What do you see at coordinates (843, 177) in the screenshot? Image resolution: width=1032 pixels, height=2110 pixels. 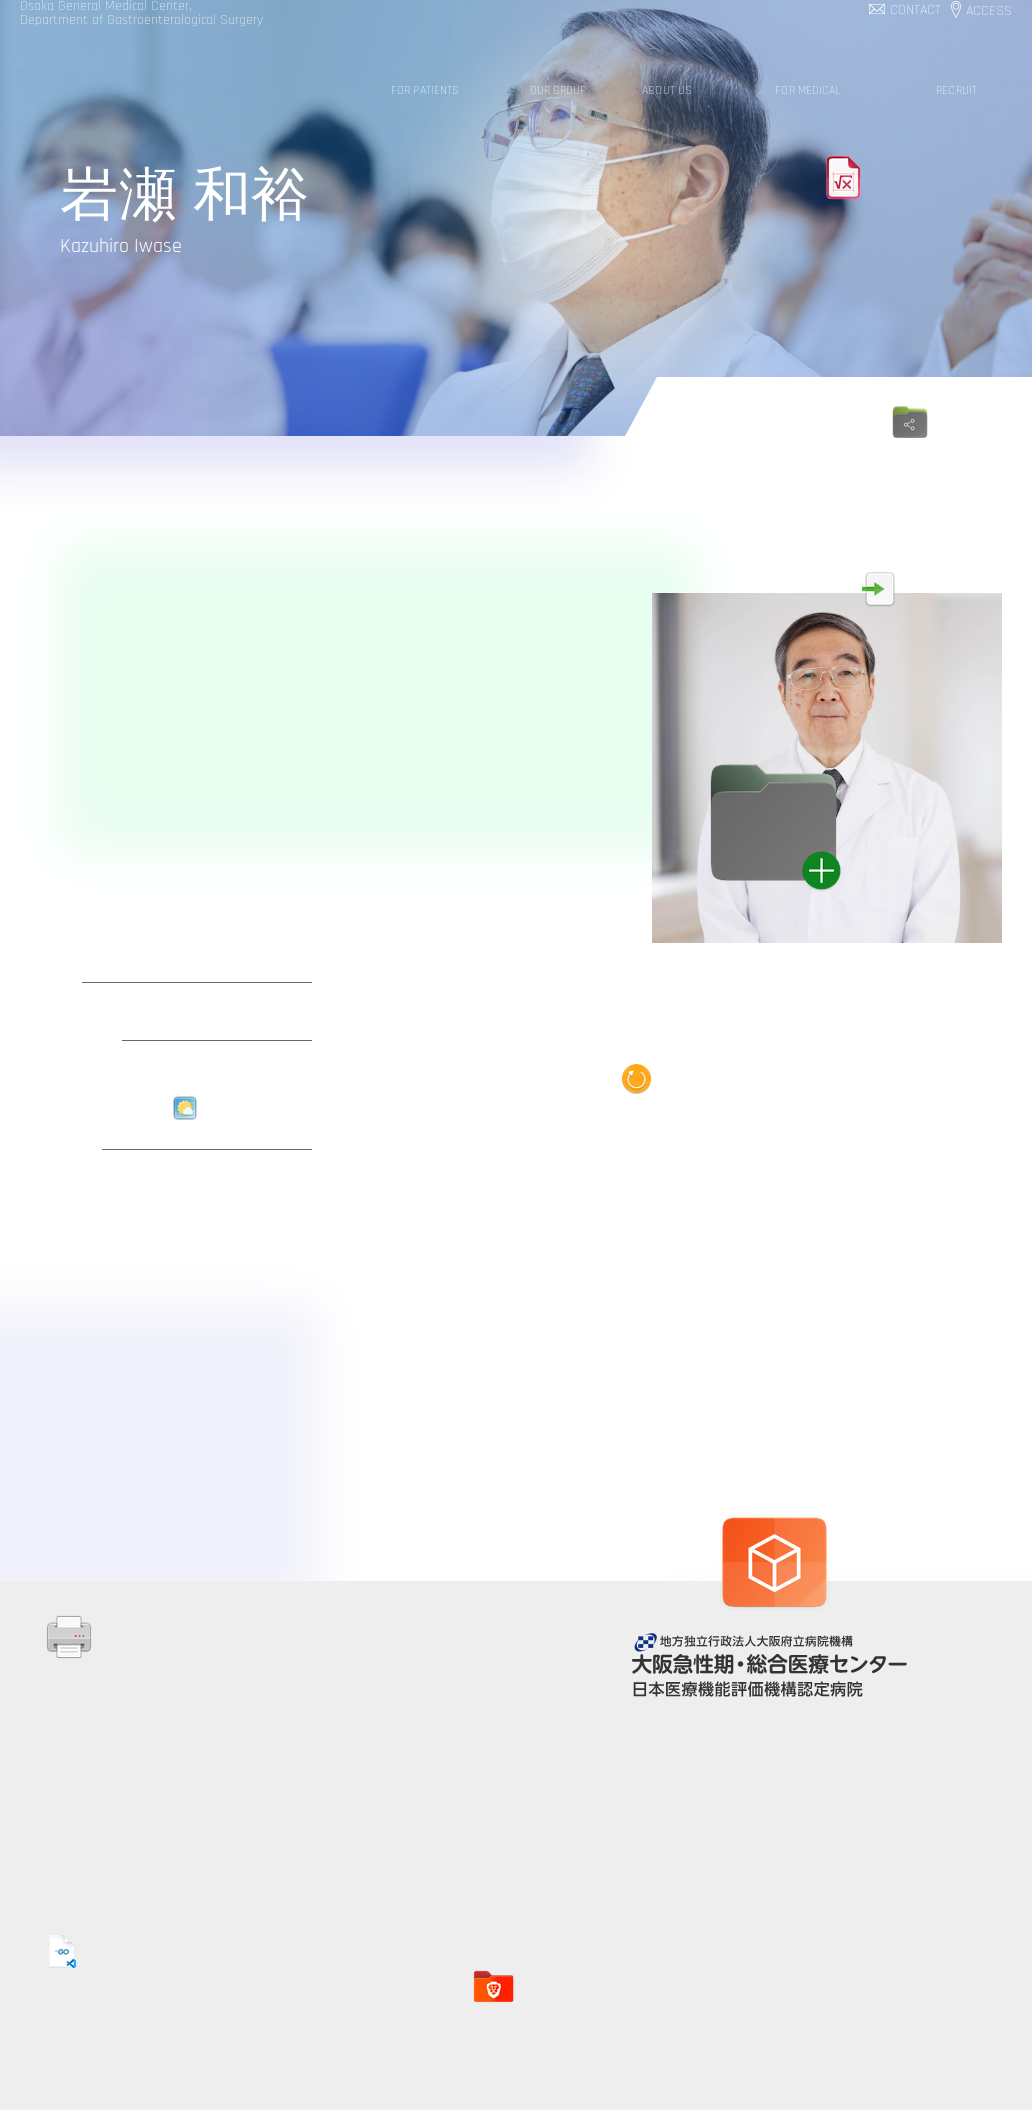 I see `open an opendocument formula template file` at bounding box center [843, 177].